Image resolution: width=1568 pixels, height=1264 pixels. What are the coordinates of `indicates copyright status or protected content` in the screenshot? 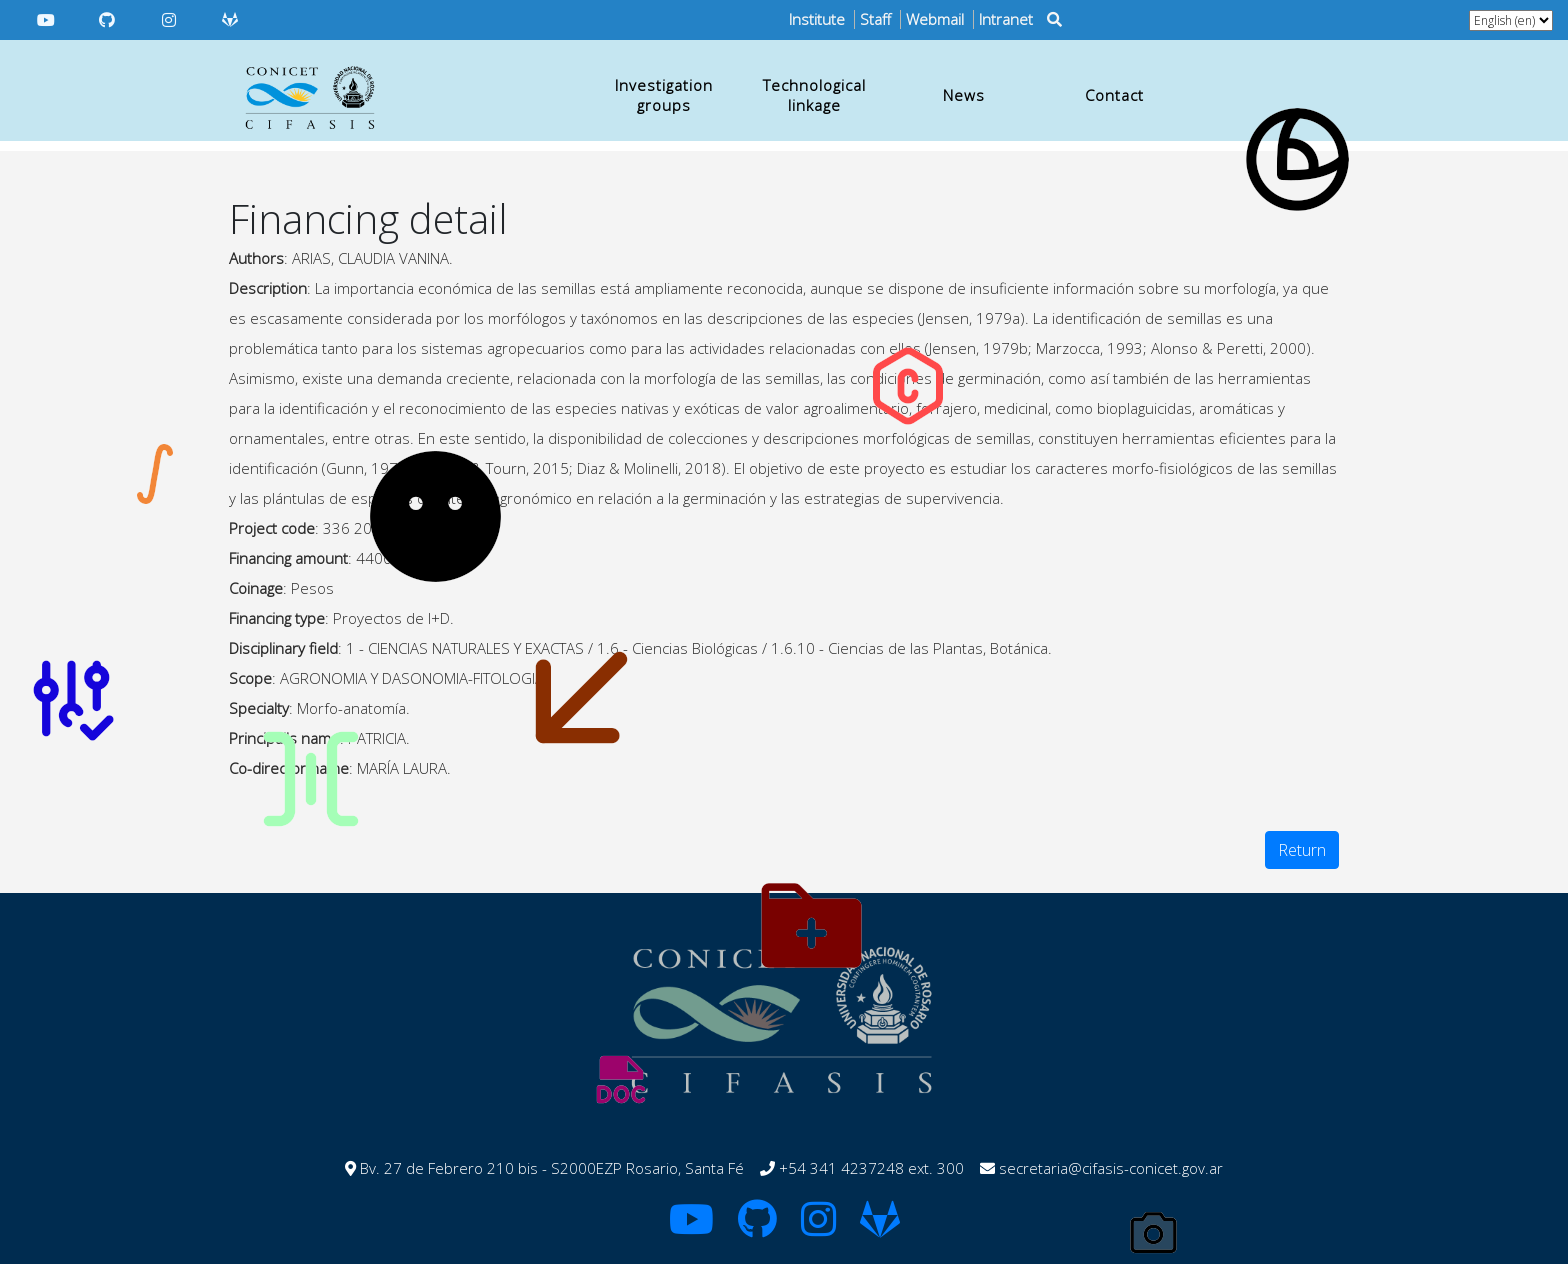 It's located at (908, 386).